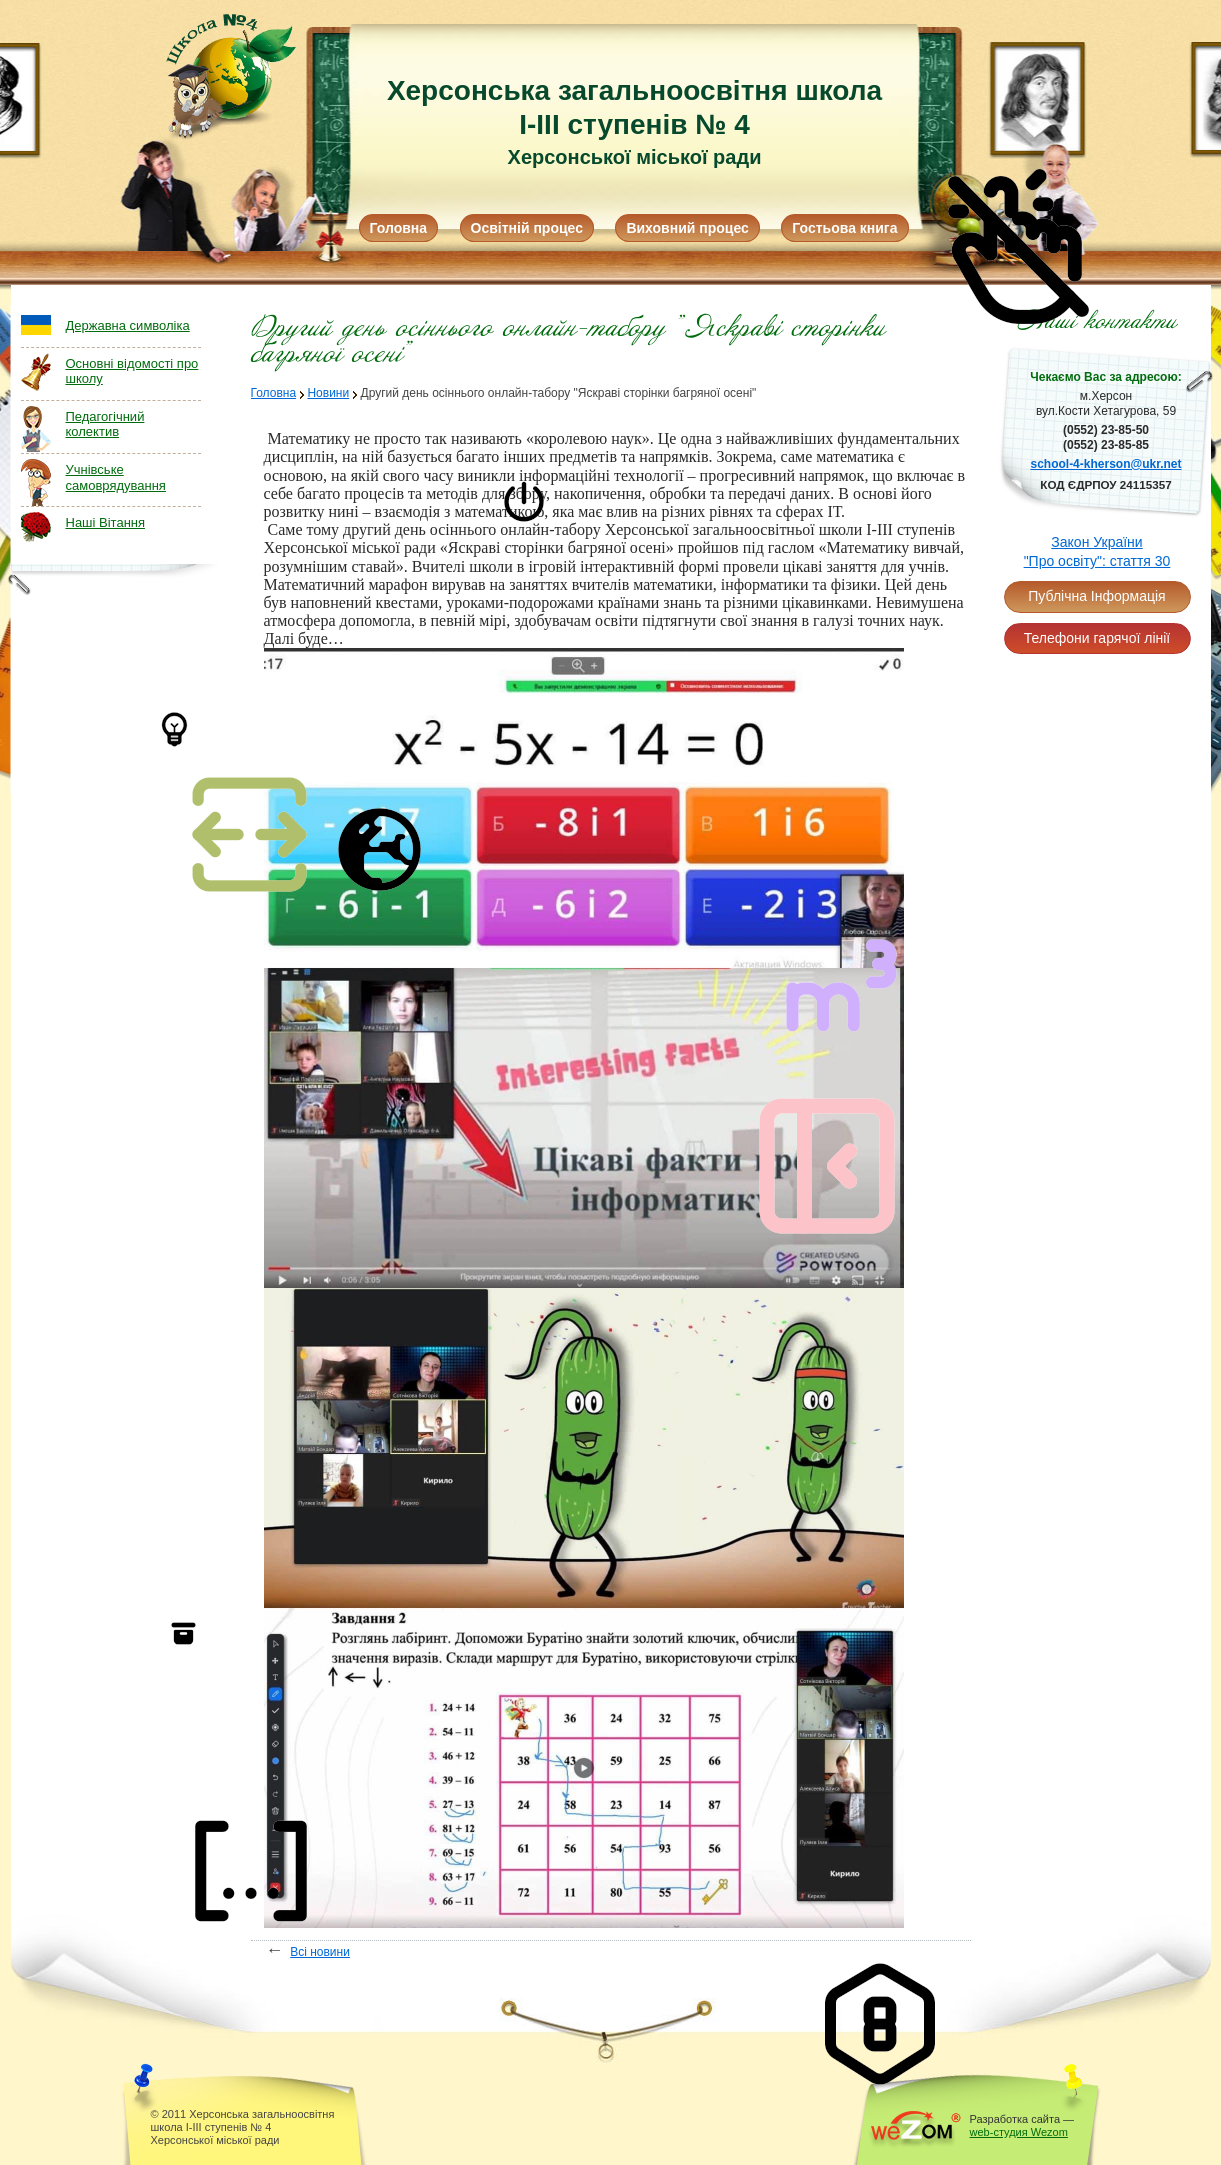 The width and height of the screenshot is (1221, 2165). I want to click on contains or groups related content, so click(251, 1871).